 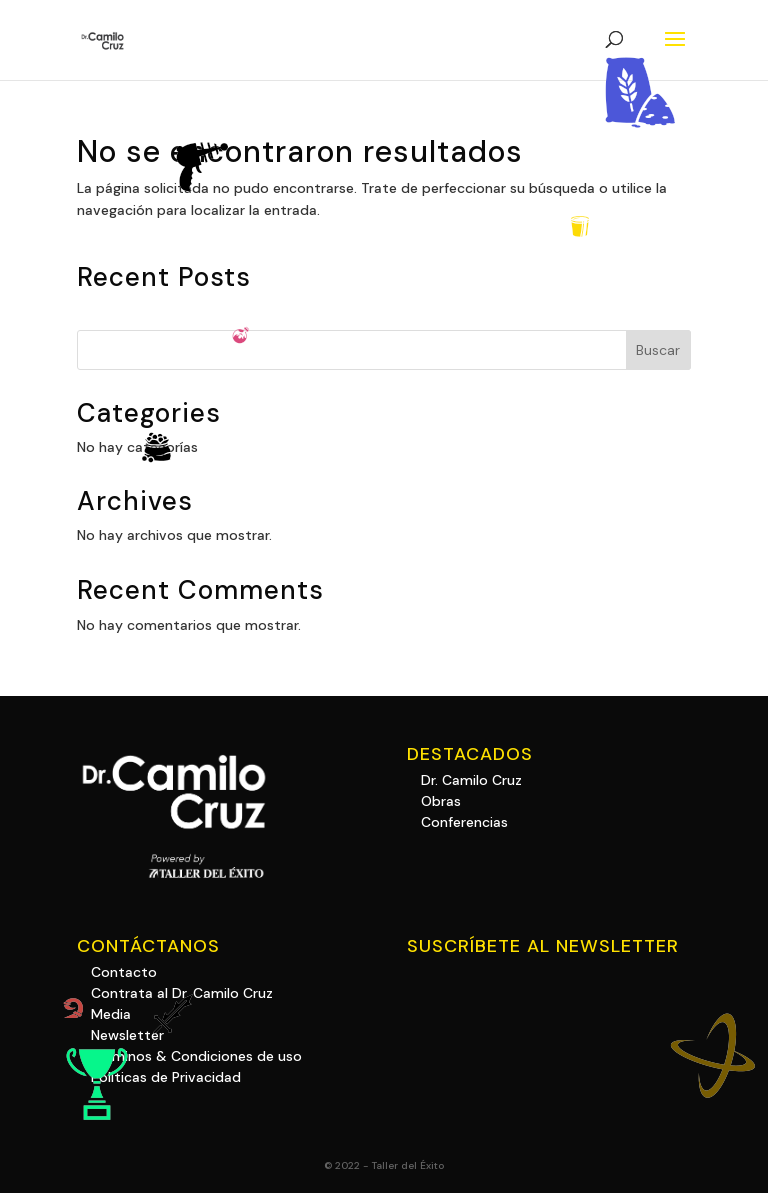 I want to click on represents a sea creature or kraken in a game interface, so click(x=73, y=1008).